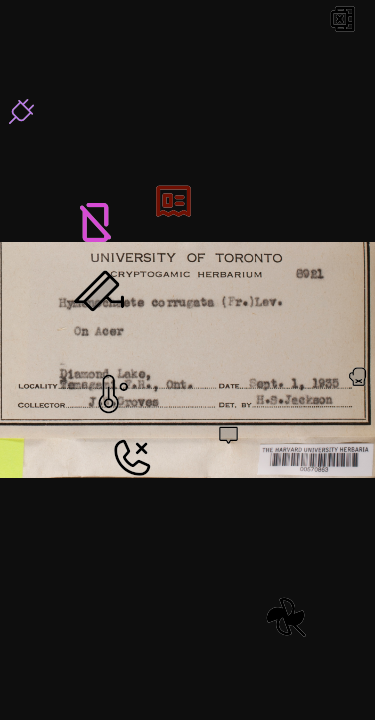 This screenshot has width=375, height=720. I want to click on decorative or playful element indicating a fun/casual feature, so click(287, 618).